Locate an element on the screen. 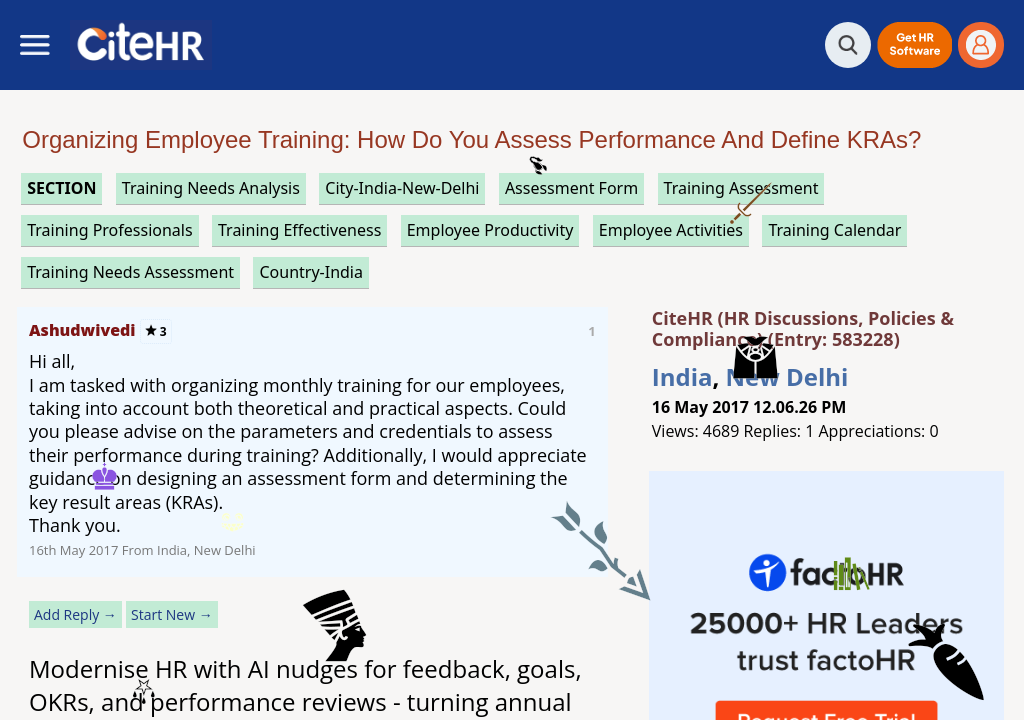  equip a stiletto or dagger weapon is located at coordinates (751, 203).